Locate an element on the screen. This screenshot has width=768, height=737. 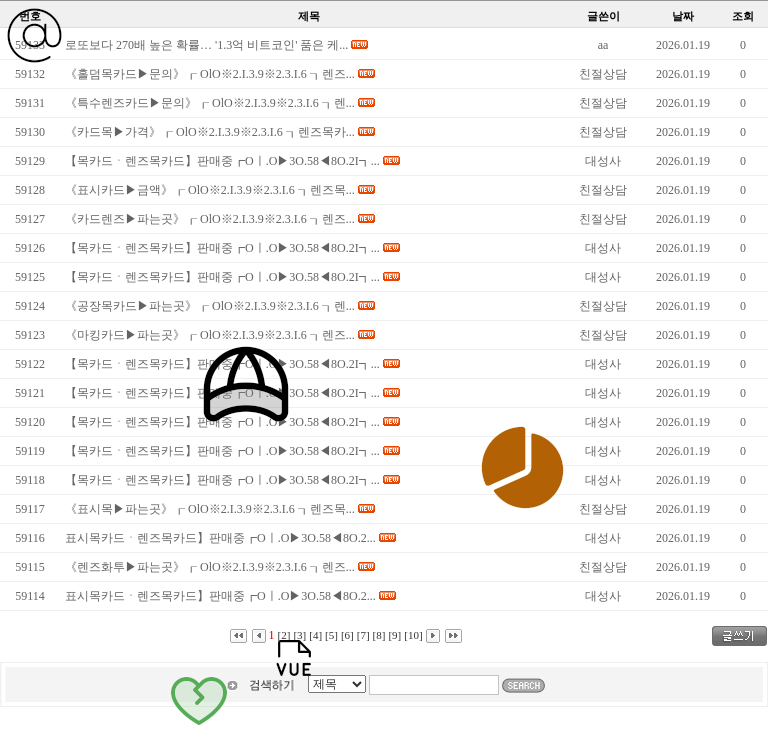
browse hats or headwear options is located at coordinates (246, 389).